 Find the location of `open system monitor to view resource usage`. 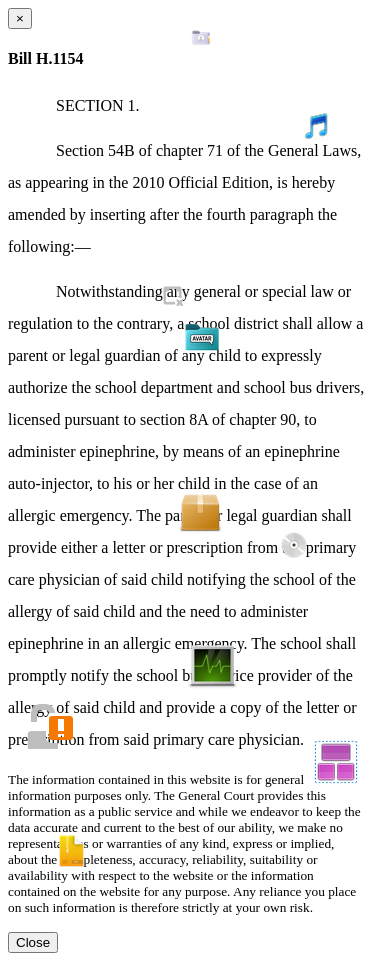

open system monitor to view resource usage is located at coordinates (212, 664).